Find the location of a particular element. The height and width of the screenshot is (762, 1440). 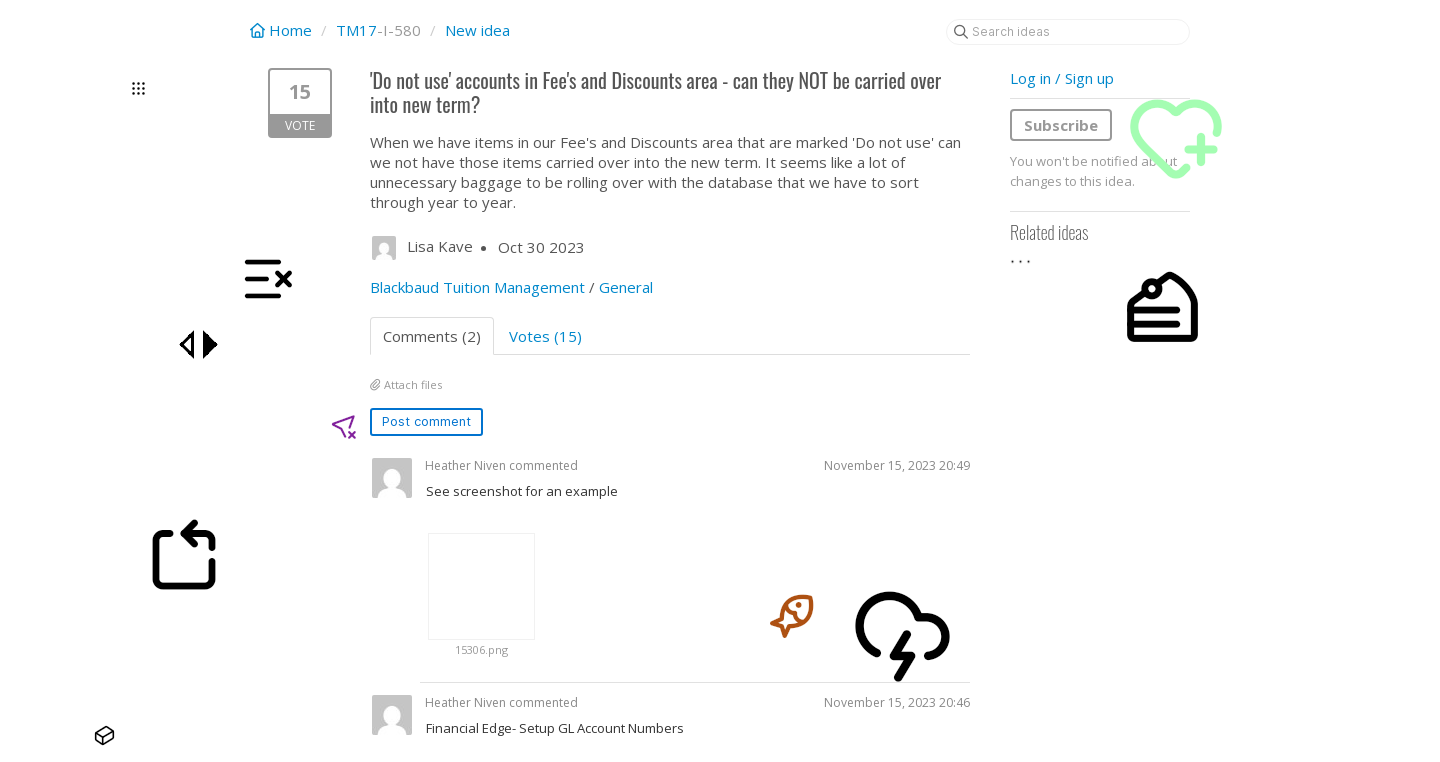

add to favorites is located at coordinates (1176, 137).